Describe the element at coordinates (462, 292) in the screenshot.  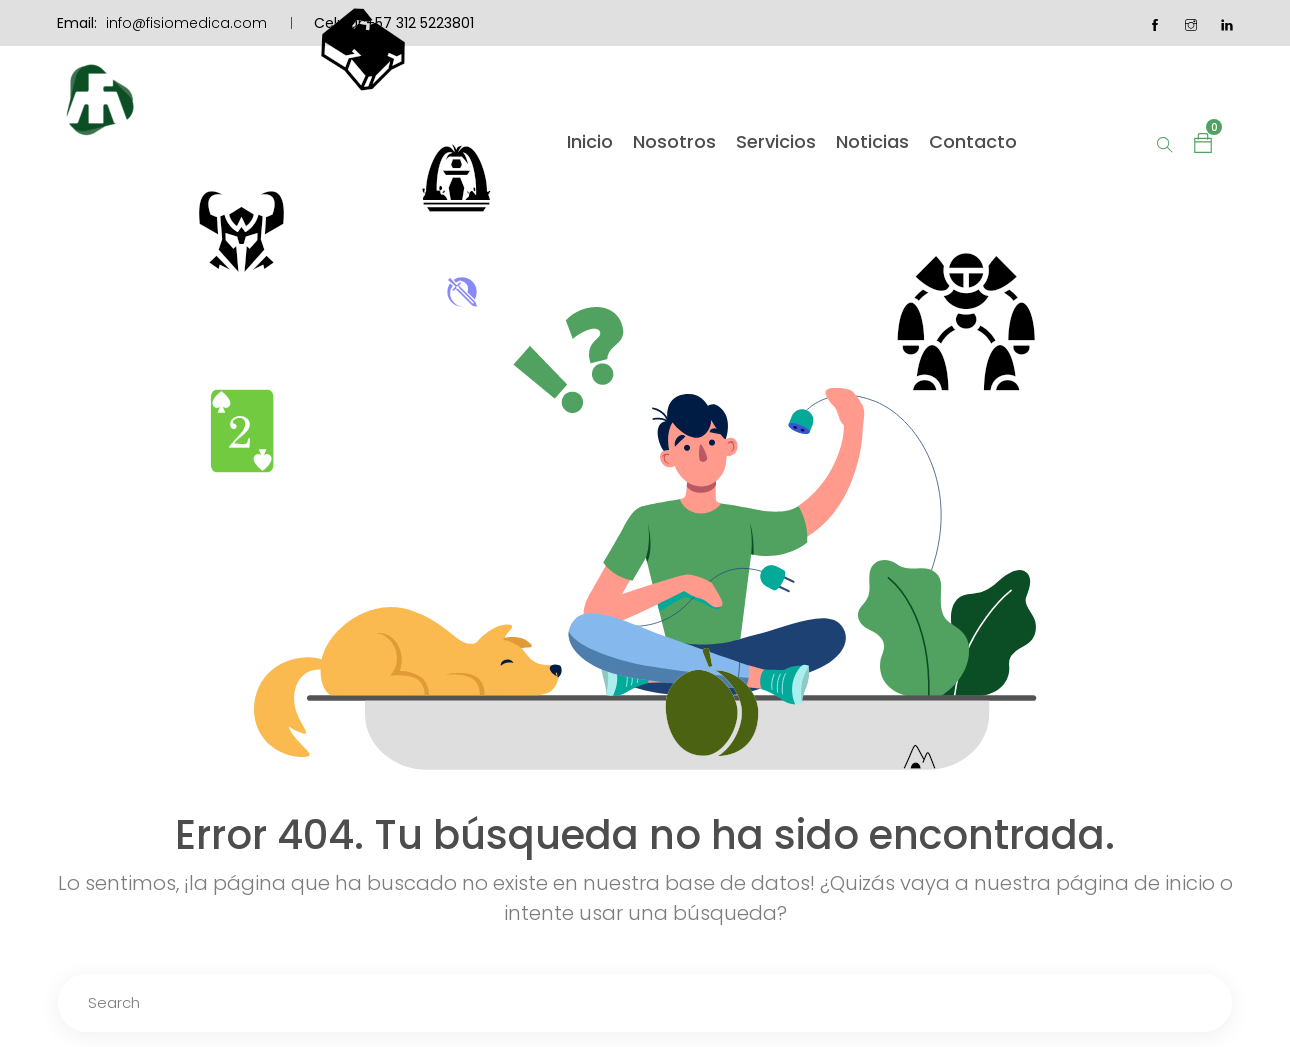
I see `attack or combat action button` at that location.